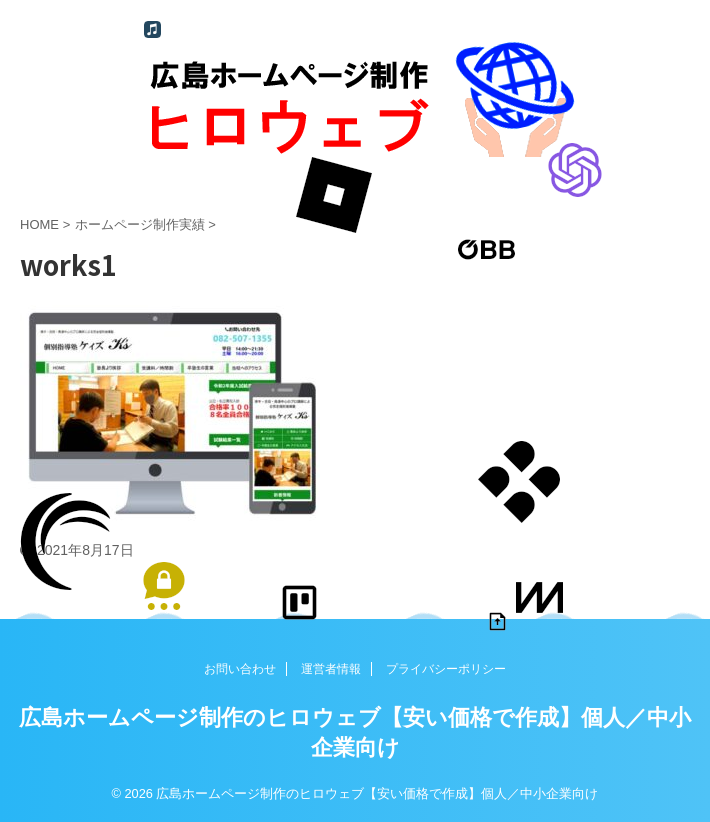 The height and width of the screenshot is (822, 710). Describe the element at coordinates (519, 482) in the screenshot. I see `bentobox company logo` at that location.